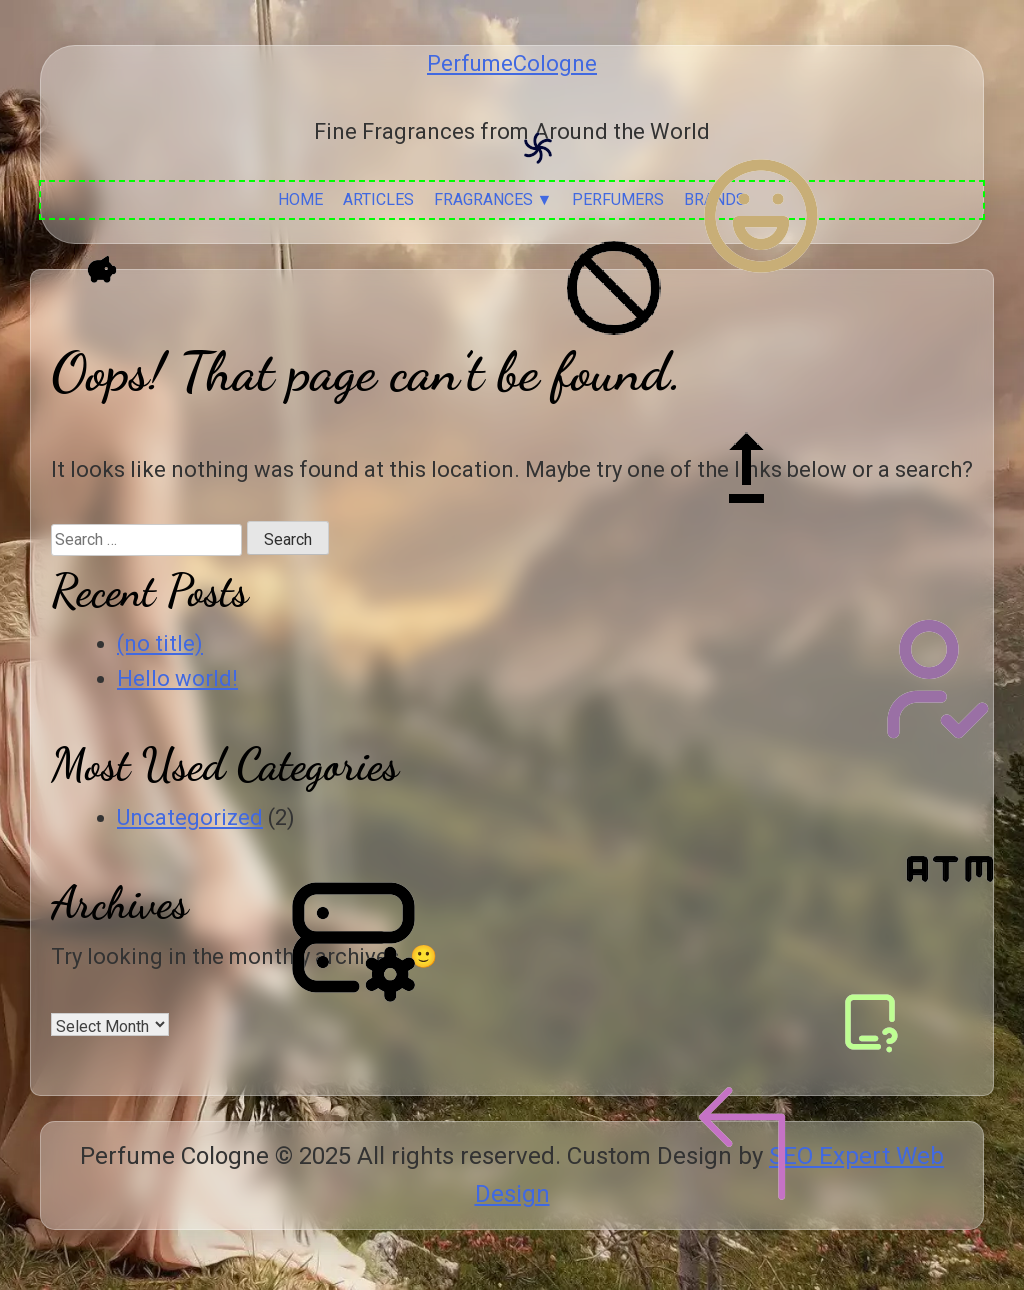 The width and height of the screenshot is (1024, 1290). Describe the element at coordinates (950, 869) in the screenshot. I see `find nearby ATM locations` at that location.